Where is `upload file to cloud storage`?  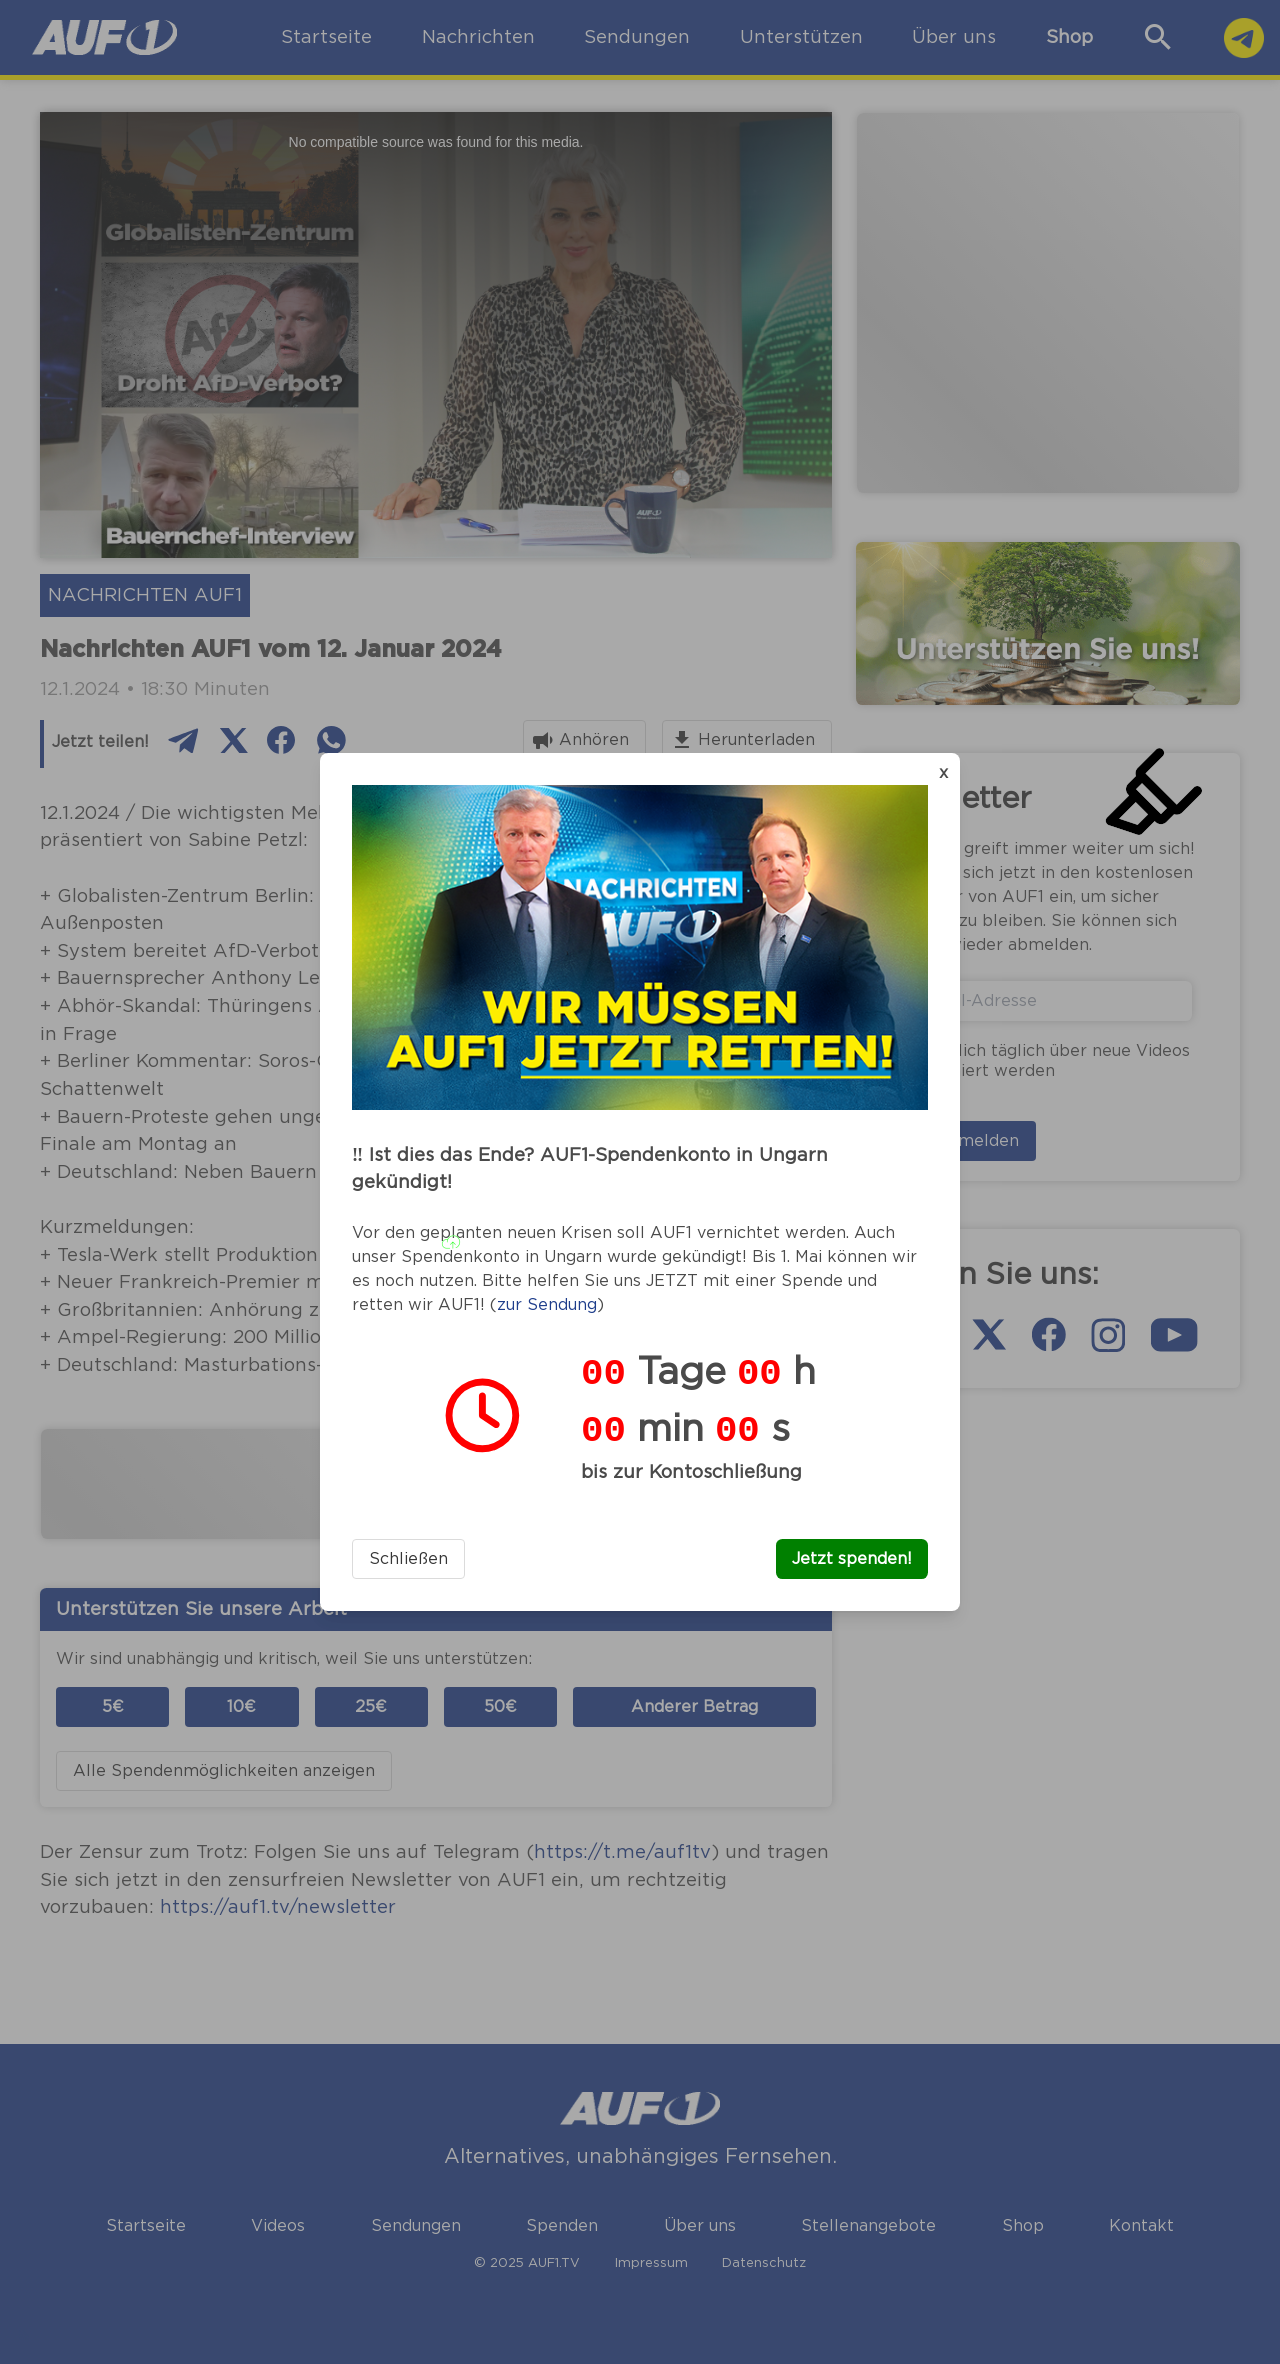
upload file to cloud storage is located at coordinates (451, 1242).